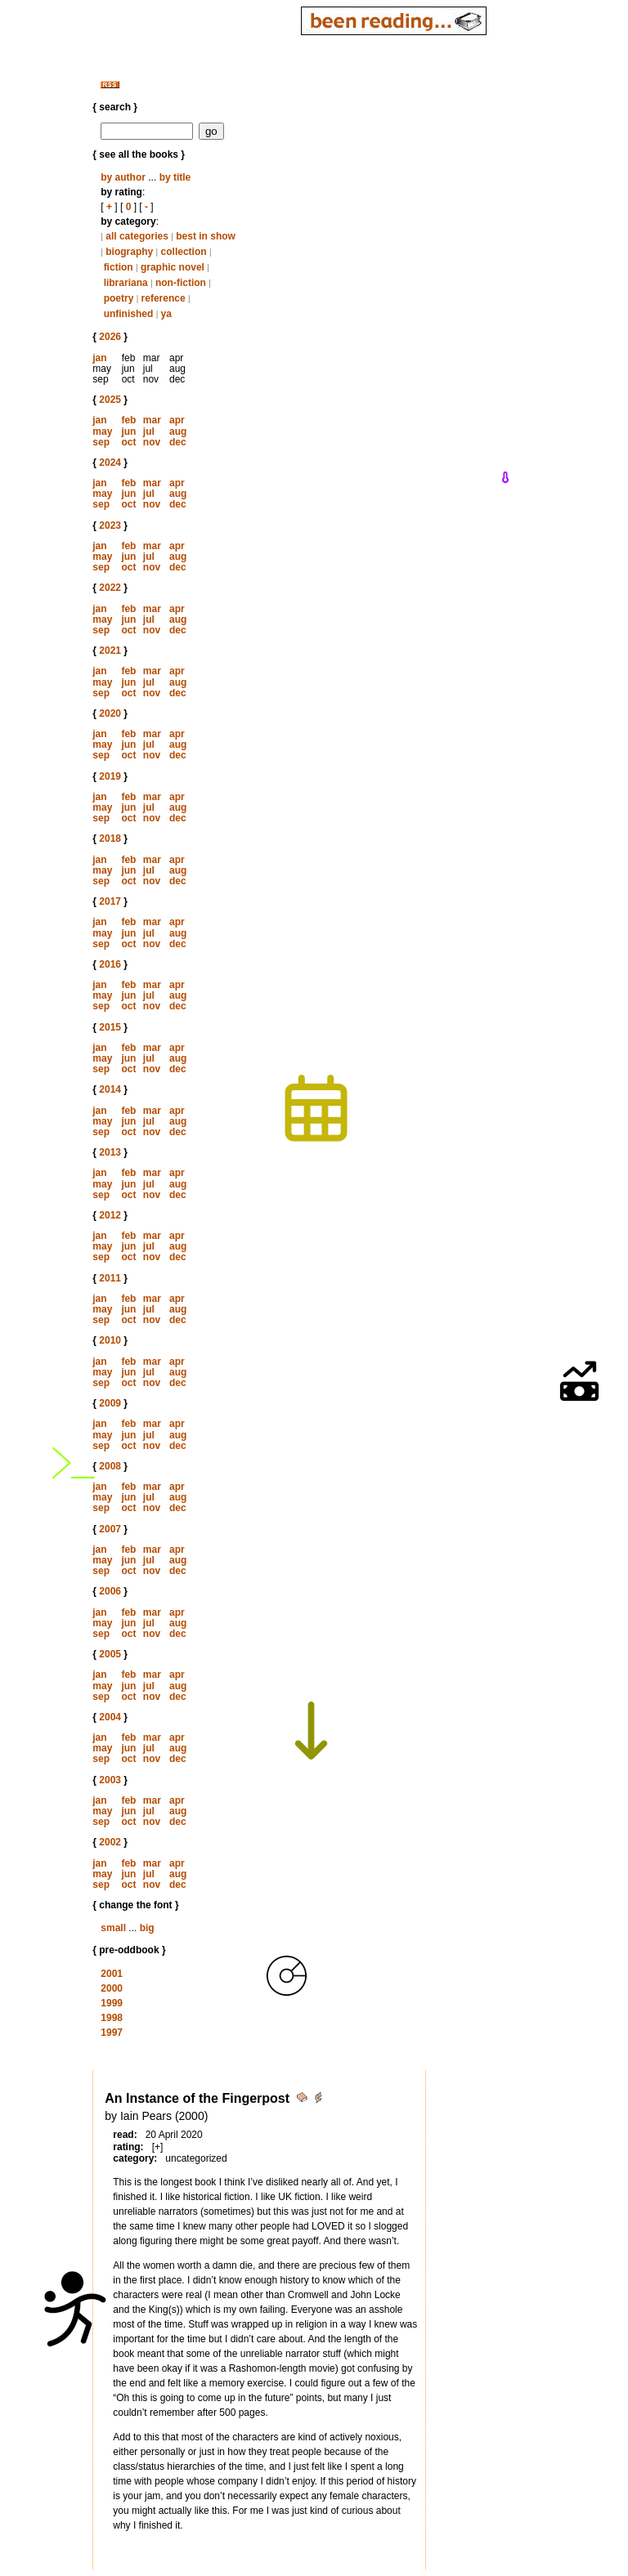 This screenshot has width=628, height=2576. What do you see at coordinates (74, 1463) in the screenshot?
I see `open terminal or command line interface` at bounding box center [74, 1463].